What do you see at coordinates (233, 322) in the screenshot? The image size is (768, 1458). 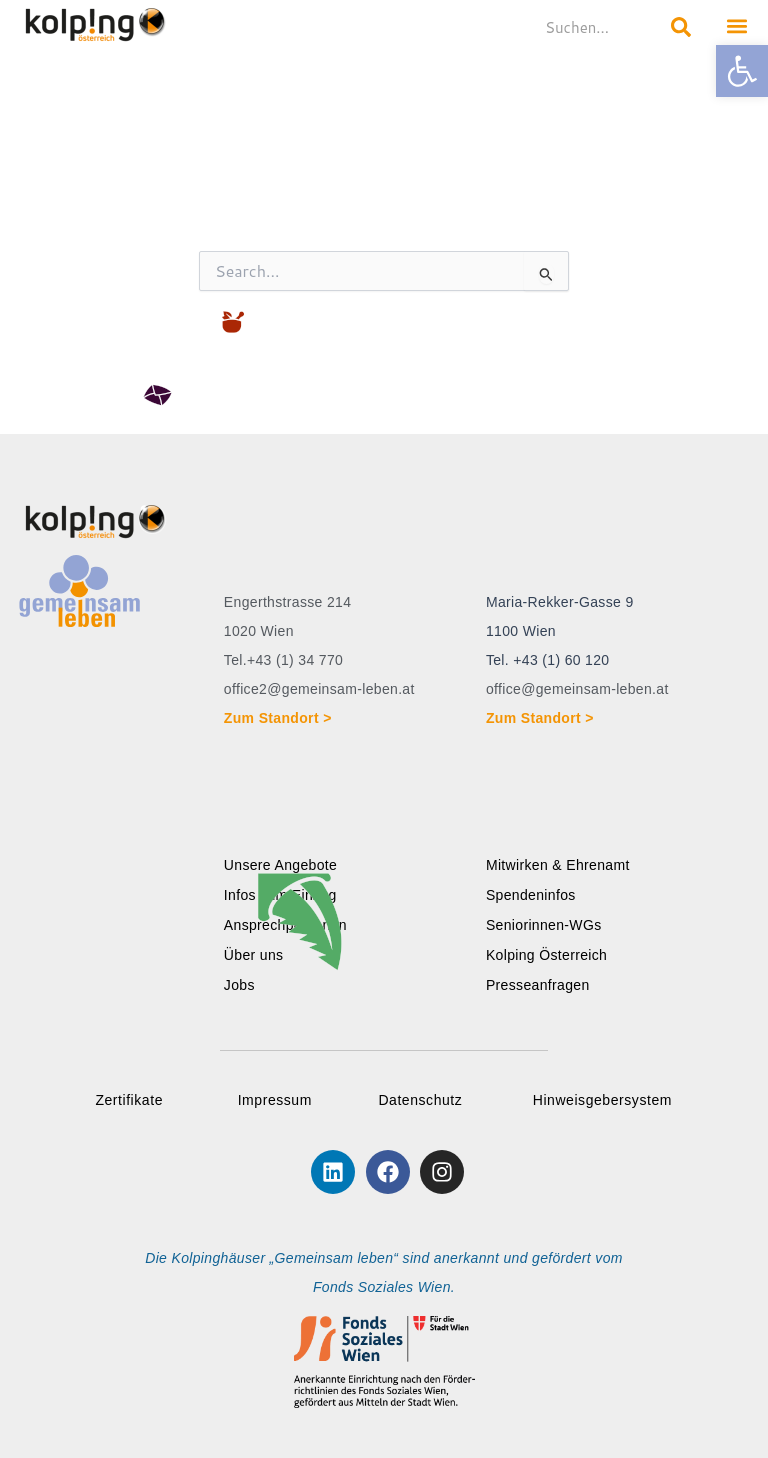 I see `access the potion crafting menu` at bounding box center [233, 322].